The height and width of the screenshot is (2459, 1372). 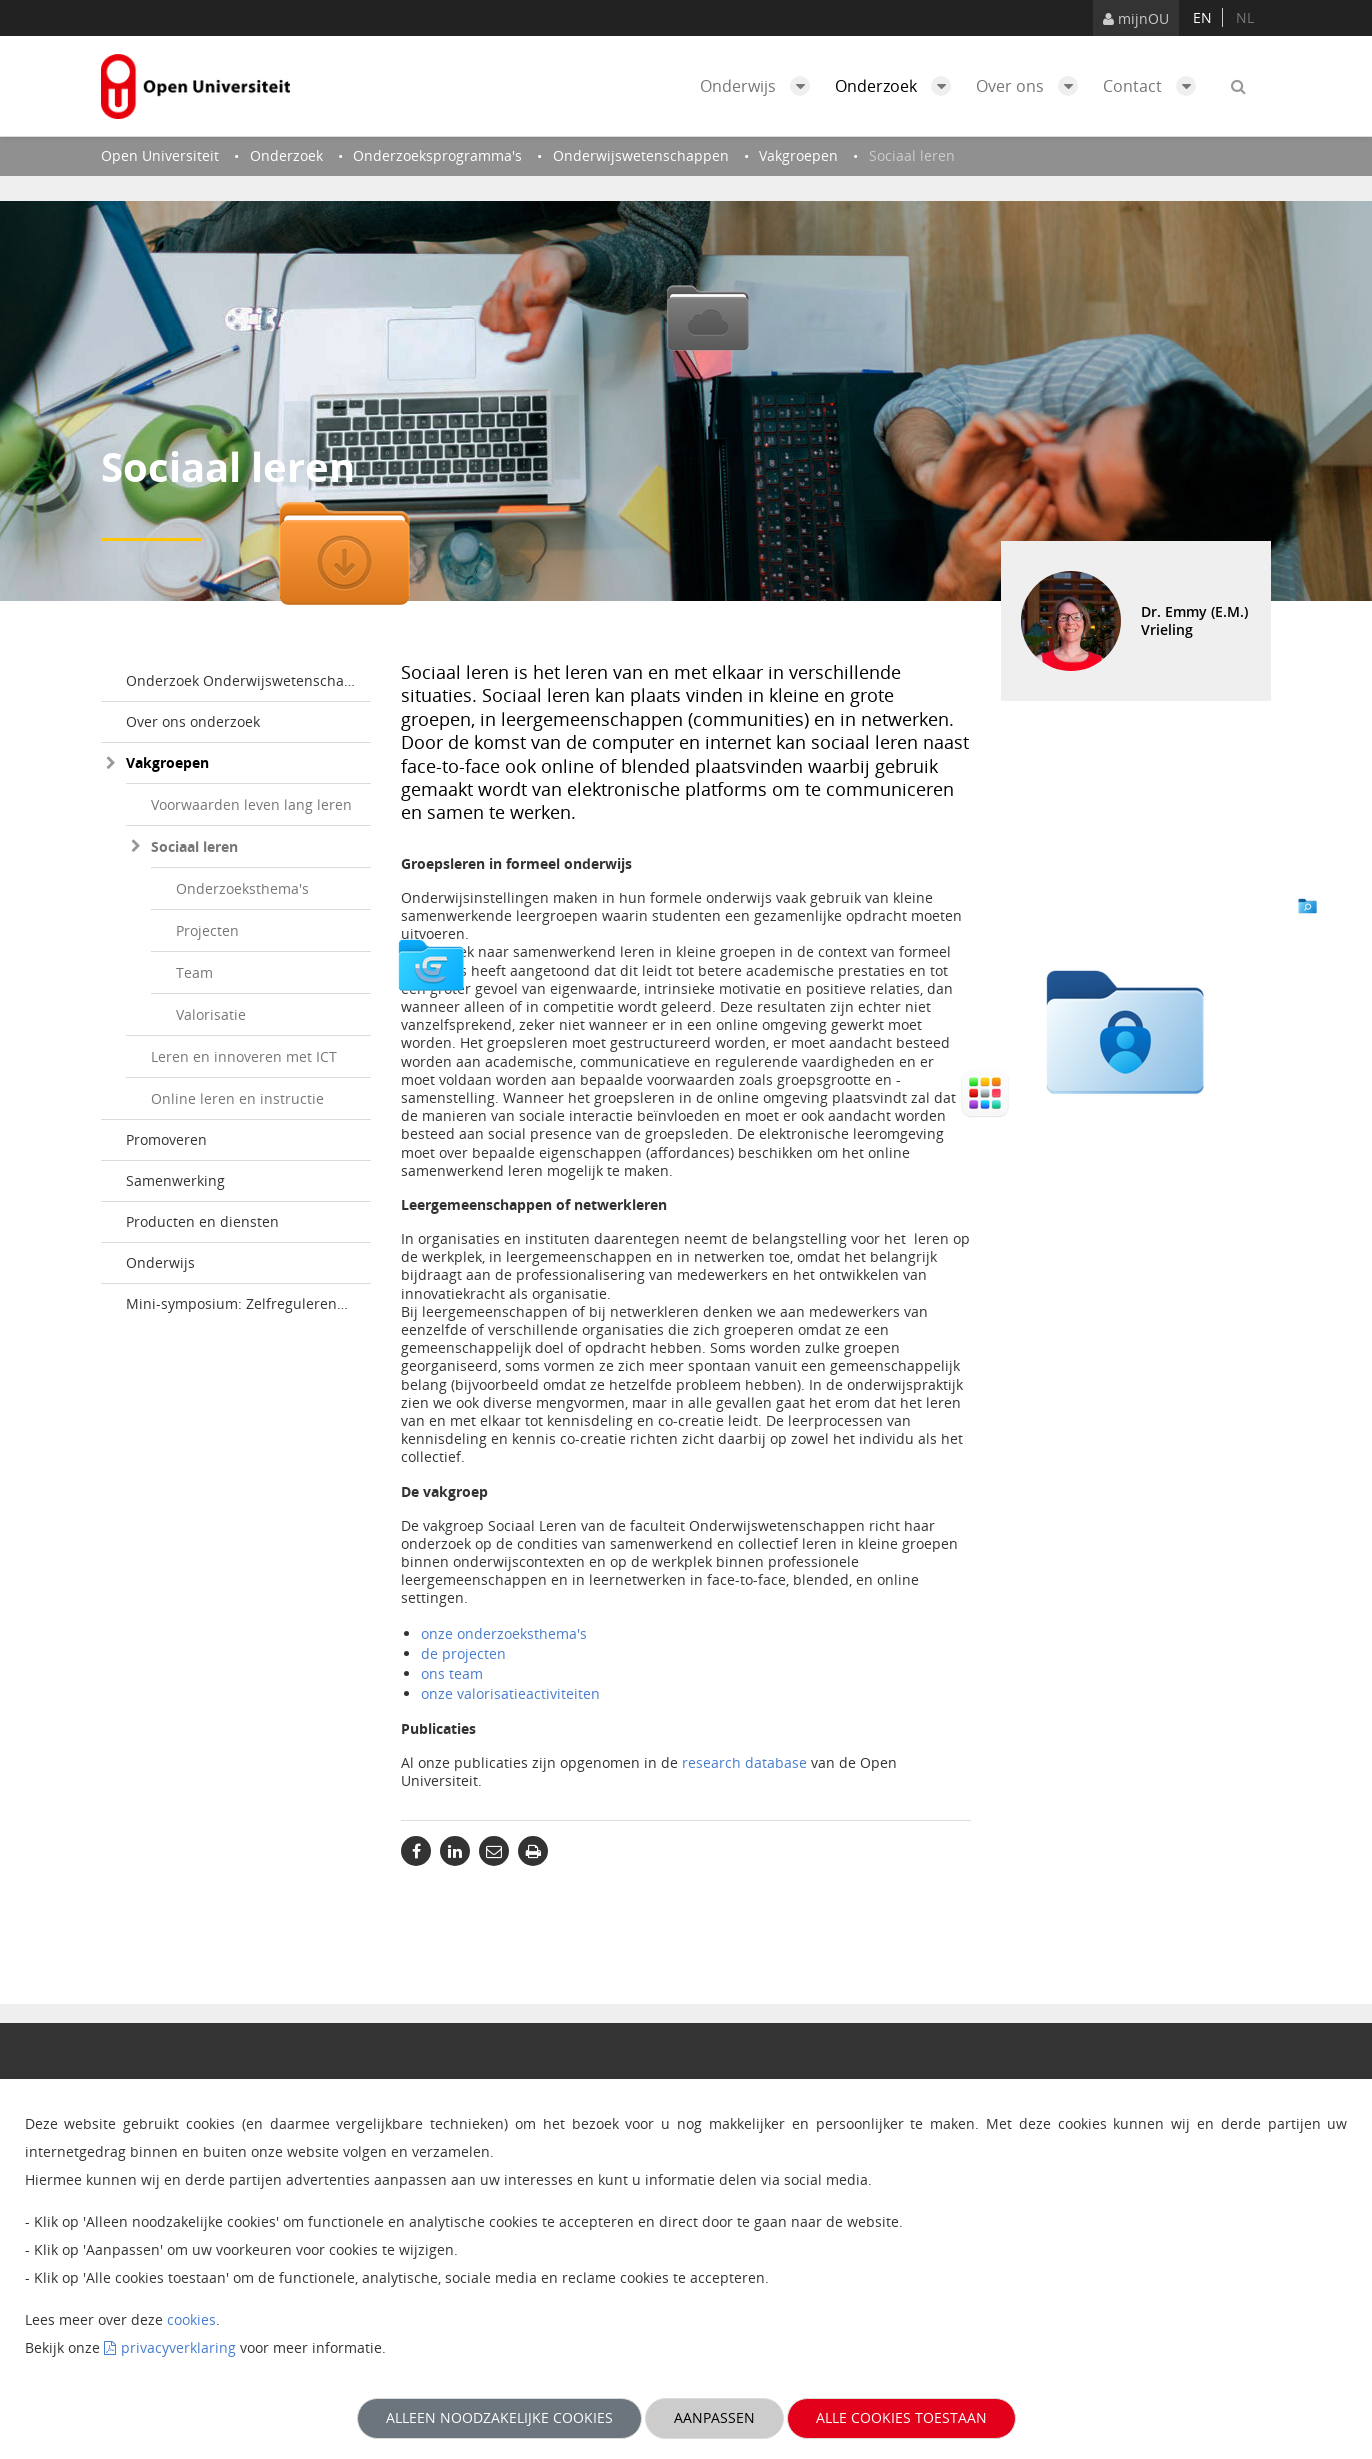 I want to click on open the app launcher to view all applications, so click(x=985, y=1093).